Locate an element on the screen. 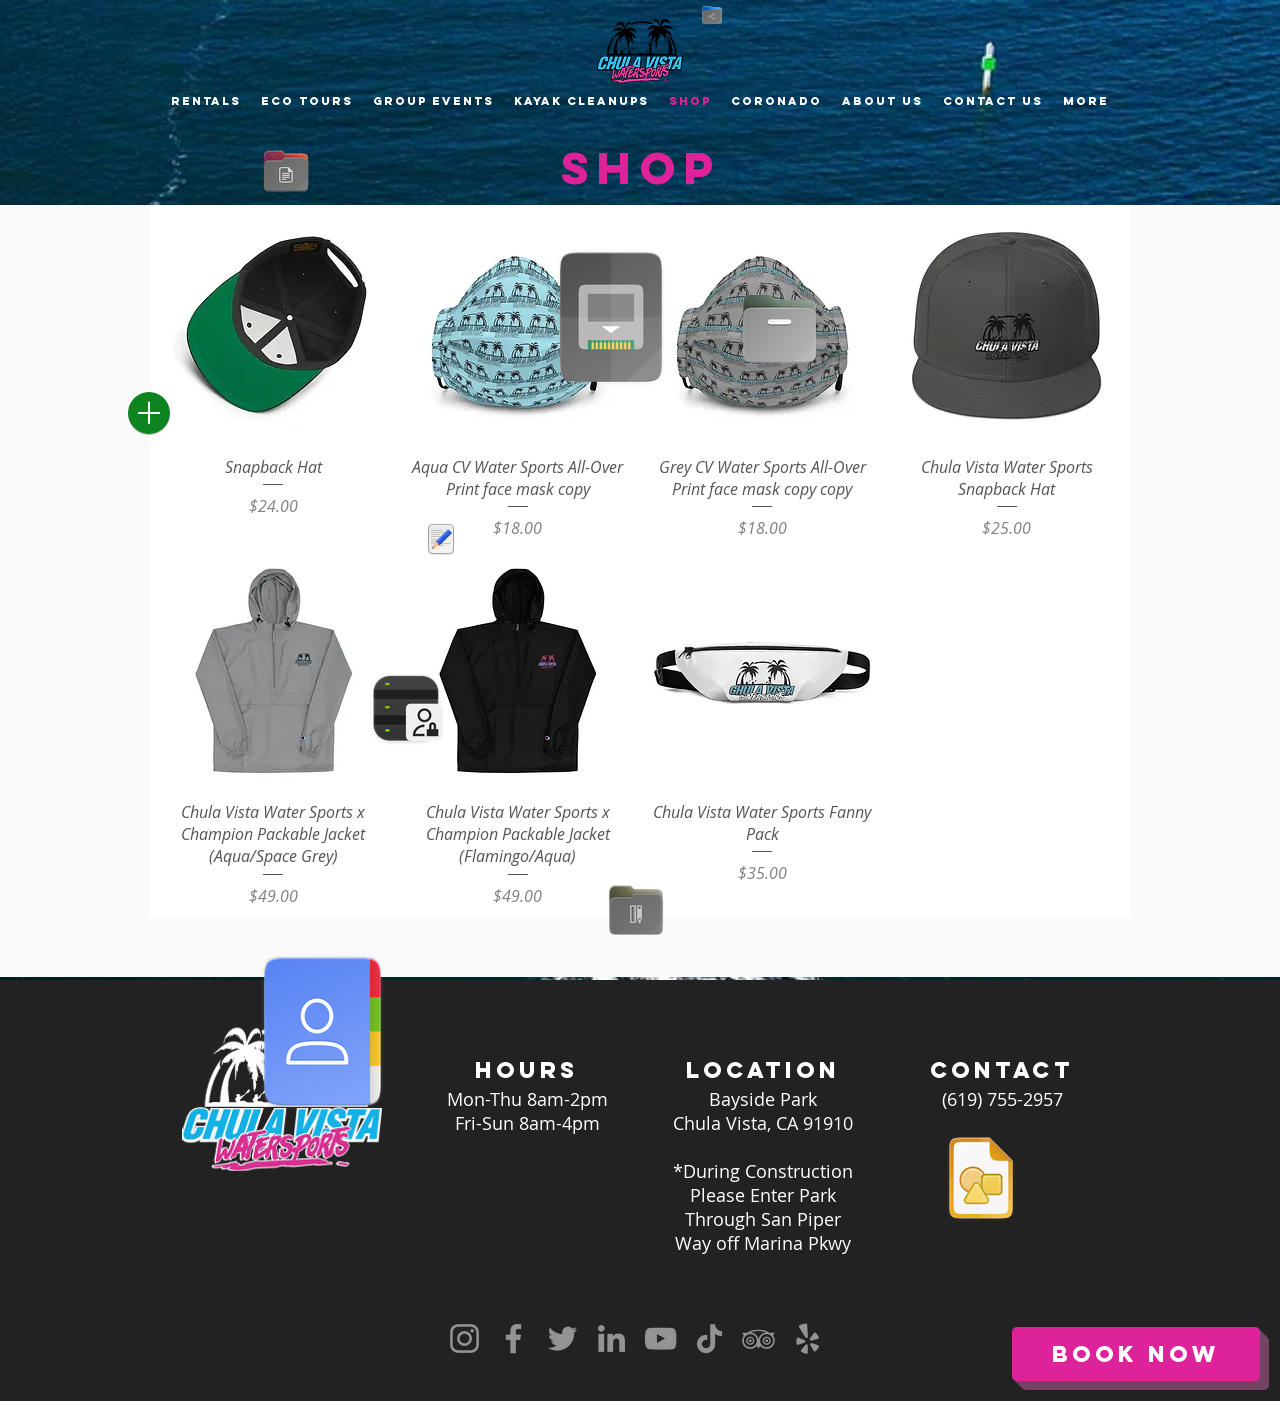 The image size is (1280, 1401). game boy advance ROM file is located at coordinates (611, 317).